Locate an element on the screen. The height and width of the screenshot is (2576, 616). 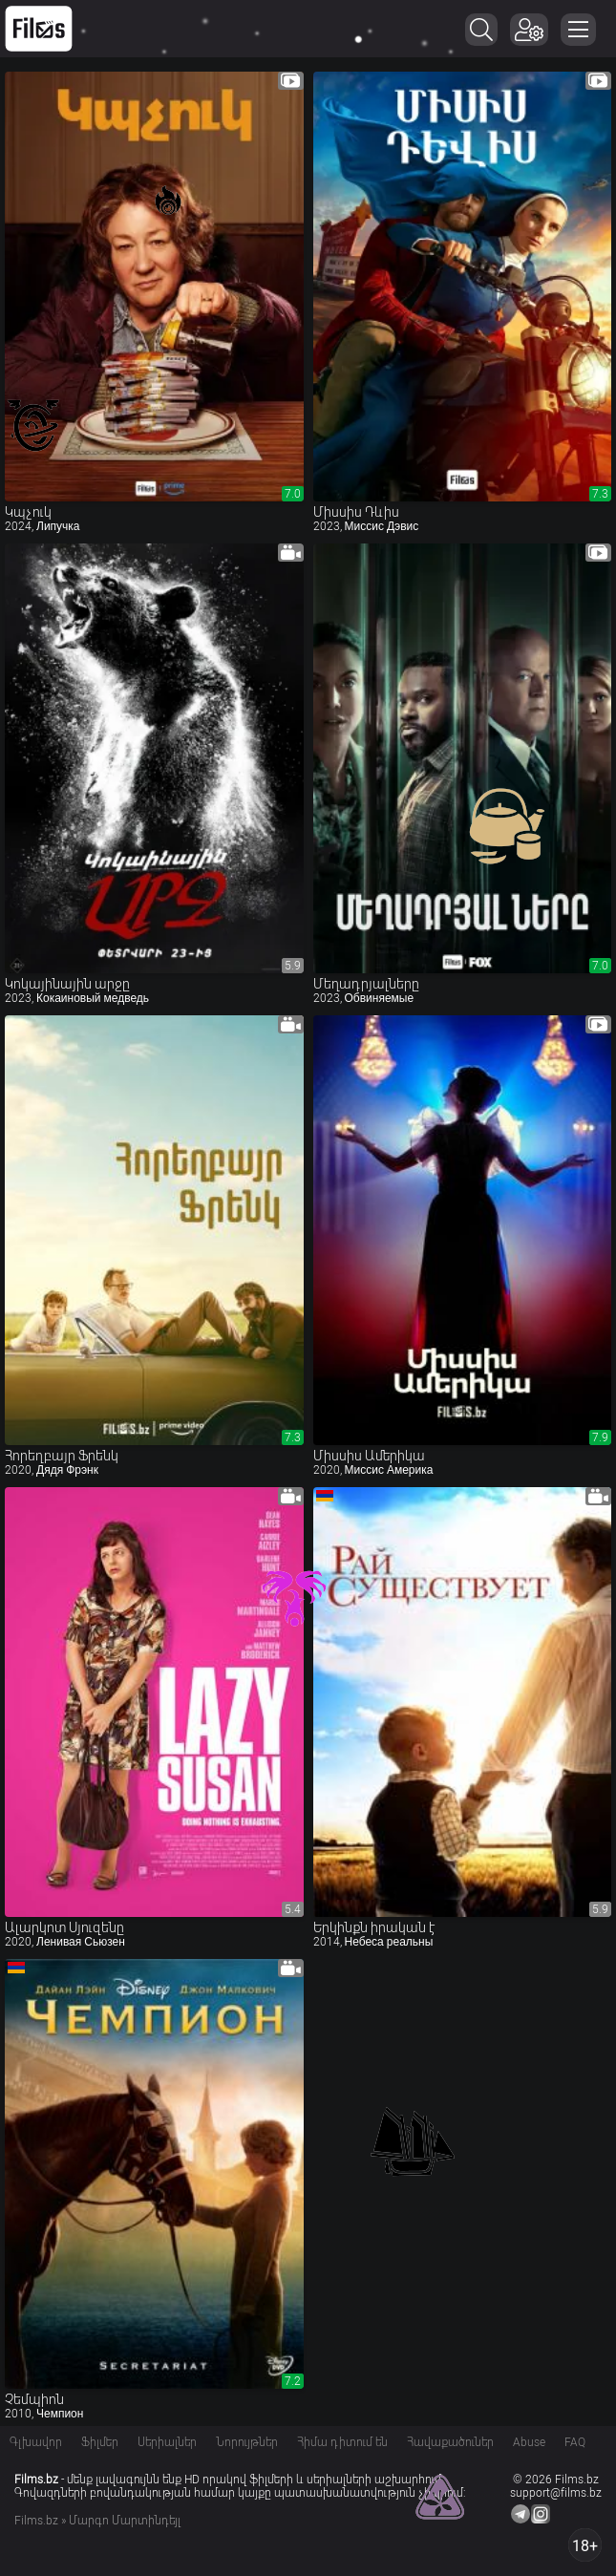
select an ophanim character or creature type is located at coordinates (33, 425).